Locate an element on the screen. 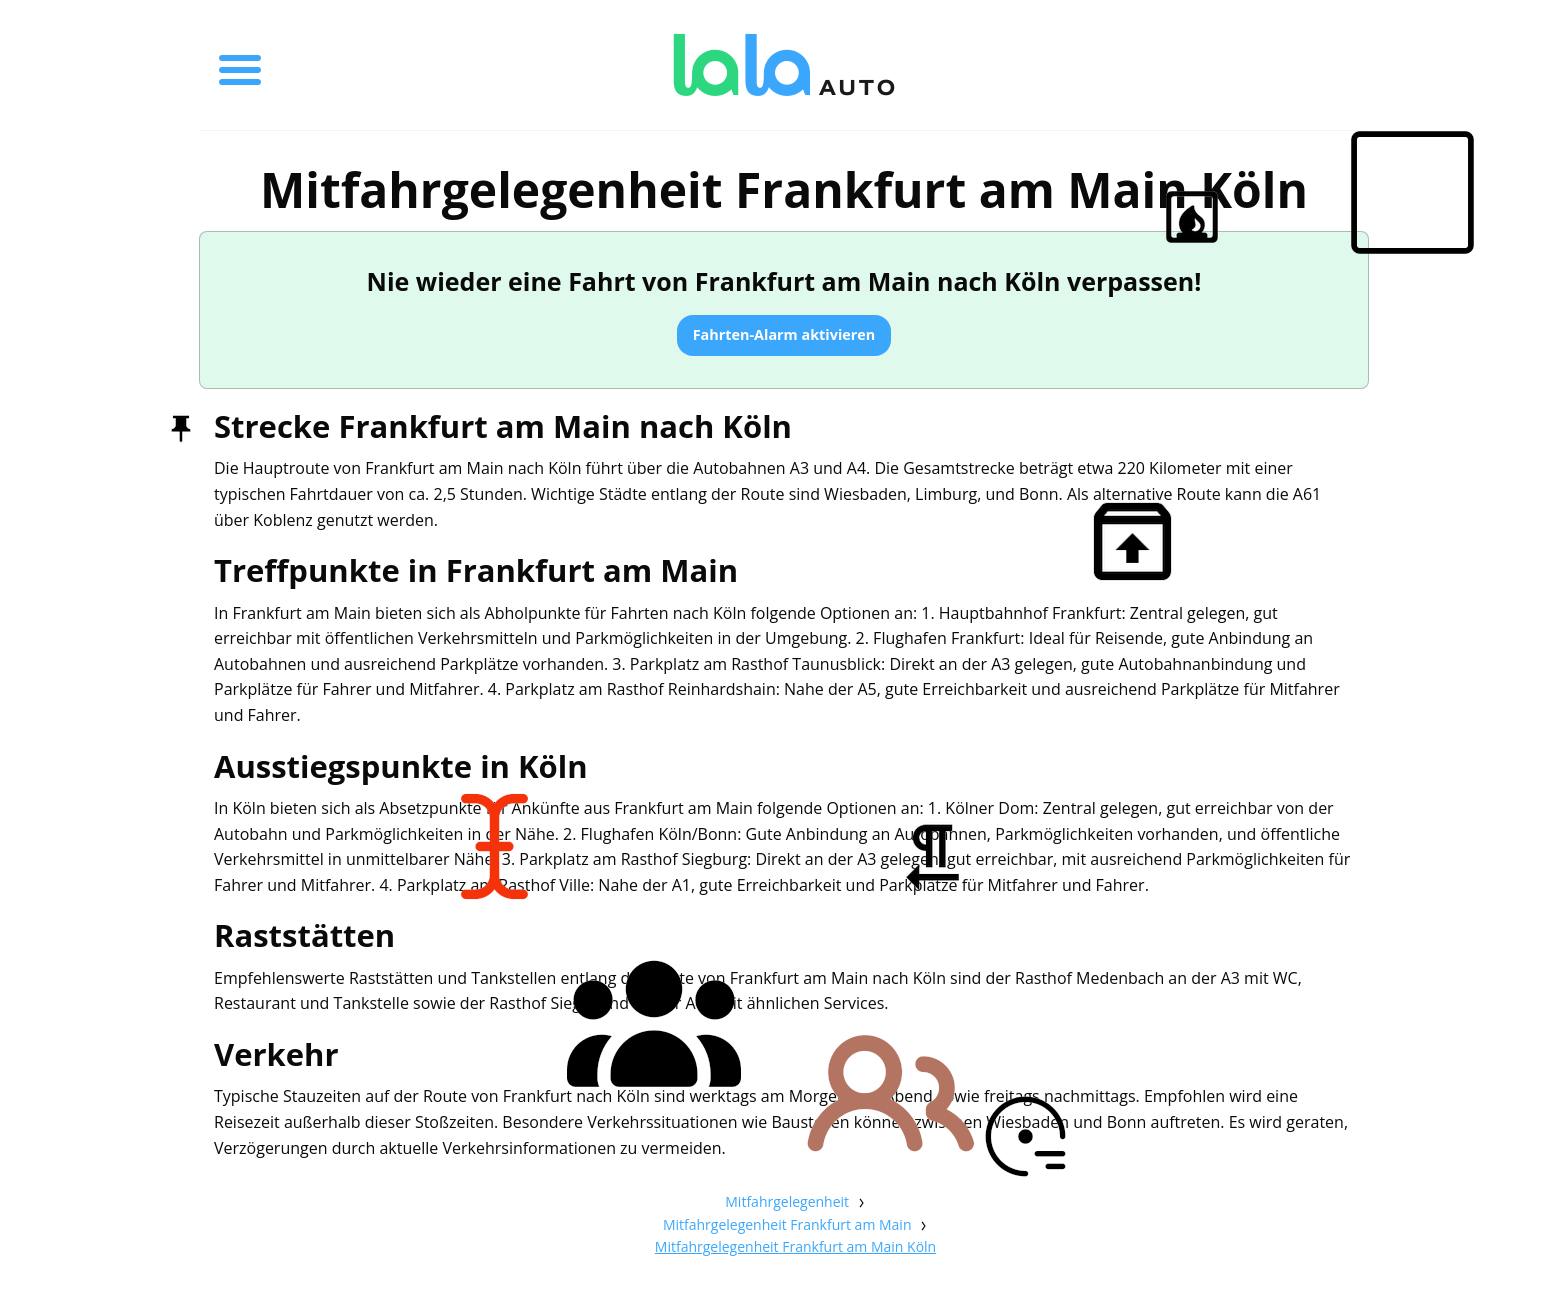 This screenshot has height=1298, width=1568. text input field is active is located at coordinates (494, 846).